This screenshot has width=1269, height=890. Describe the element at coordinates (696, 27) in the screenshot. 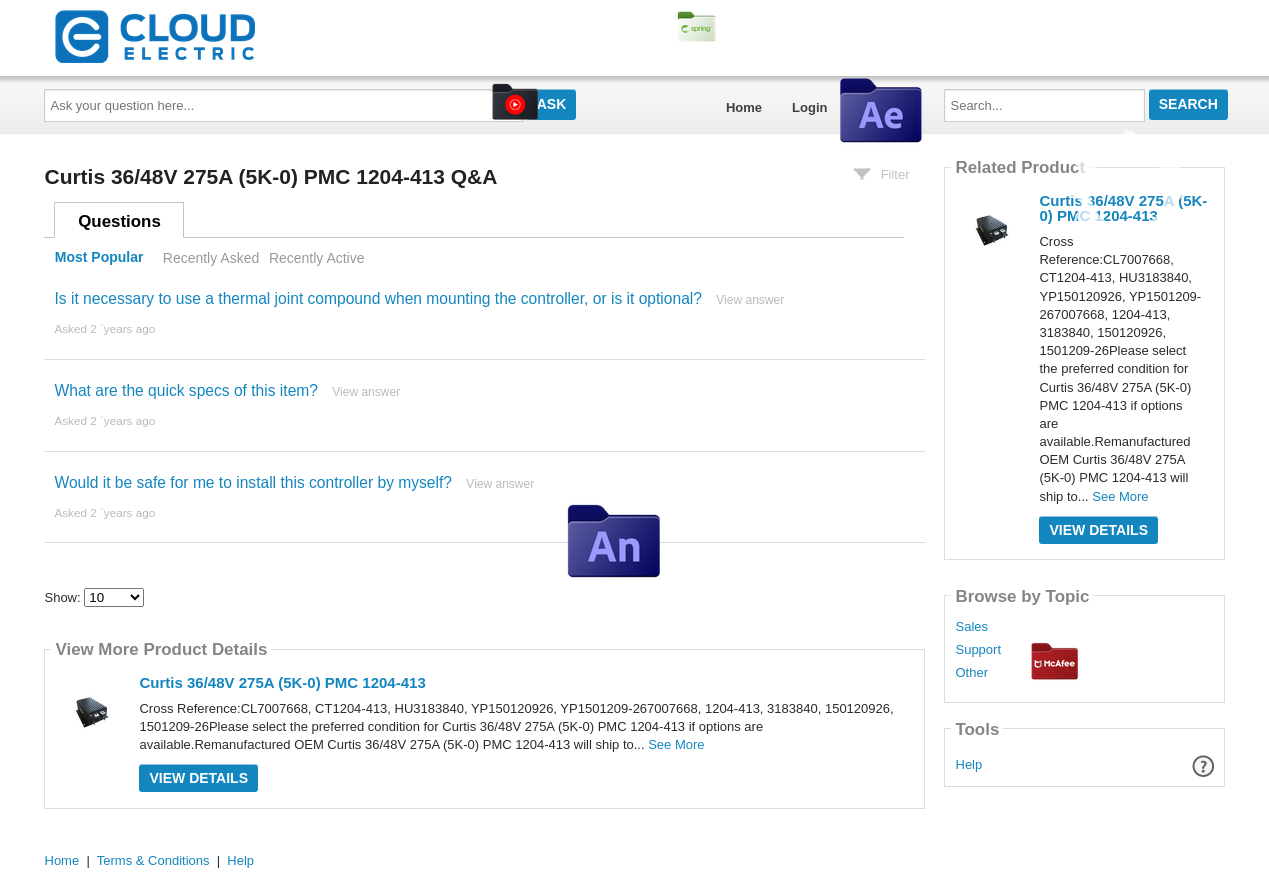

I see `open folder containing Spring framework project files` at that location.